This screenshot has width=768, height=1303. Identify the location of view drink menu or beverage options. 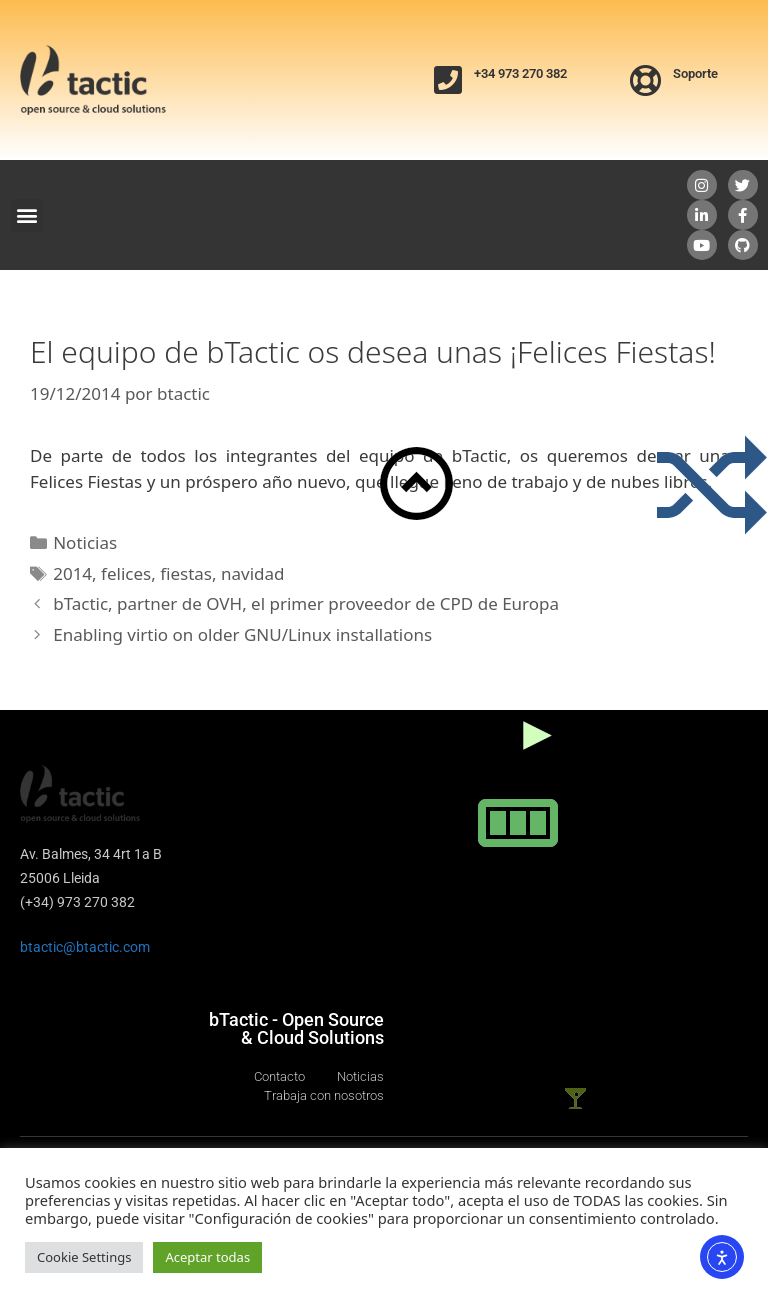
(575, 1098).